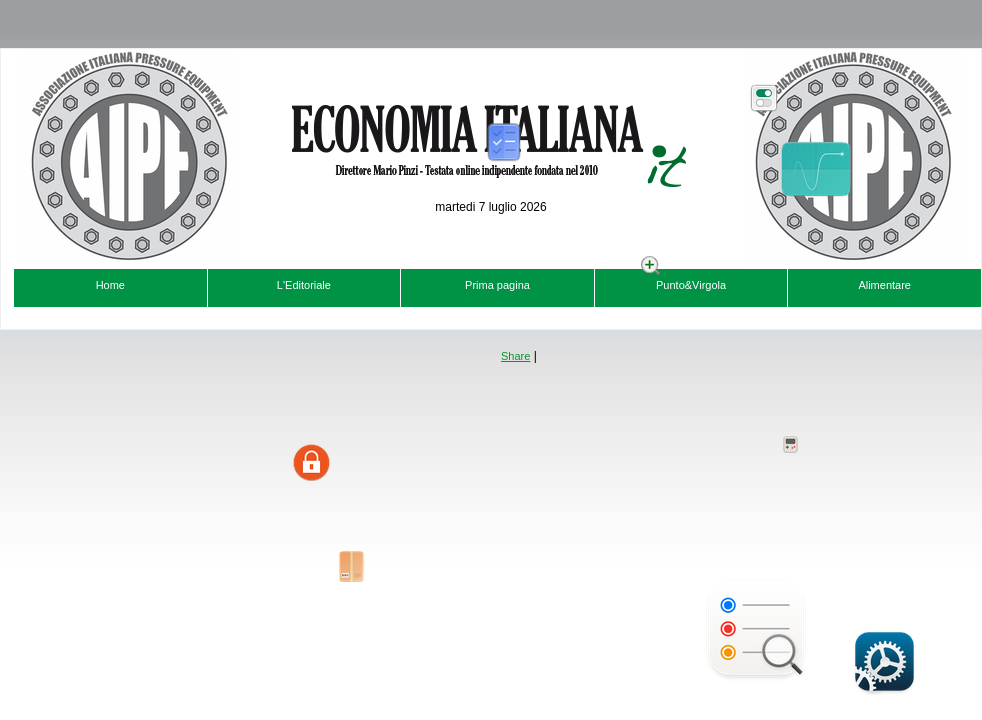  What do you see at coordinates (756, 628) in the screenshot?
I see `open the log viewer application` at bounding box center [756, 628].